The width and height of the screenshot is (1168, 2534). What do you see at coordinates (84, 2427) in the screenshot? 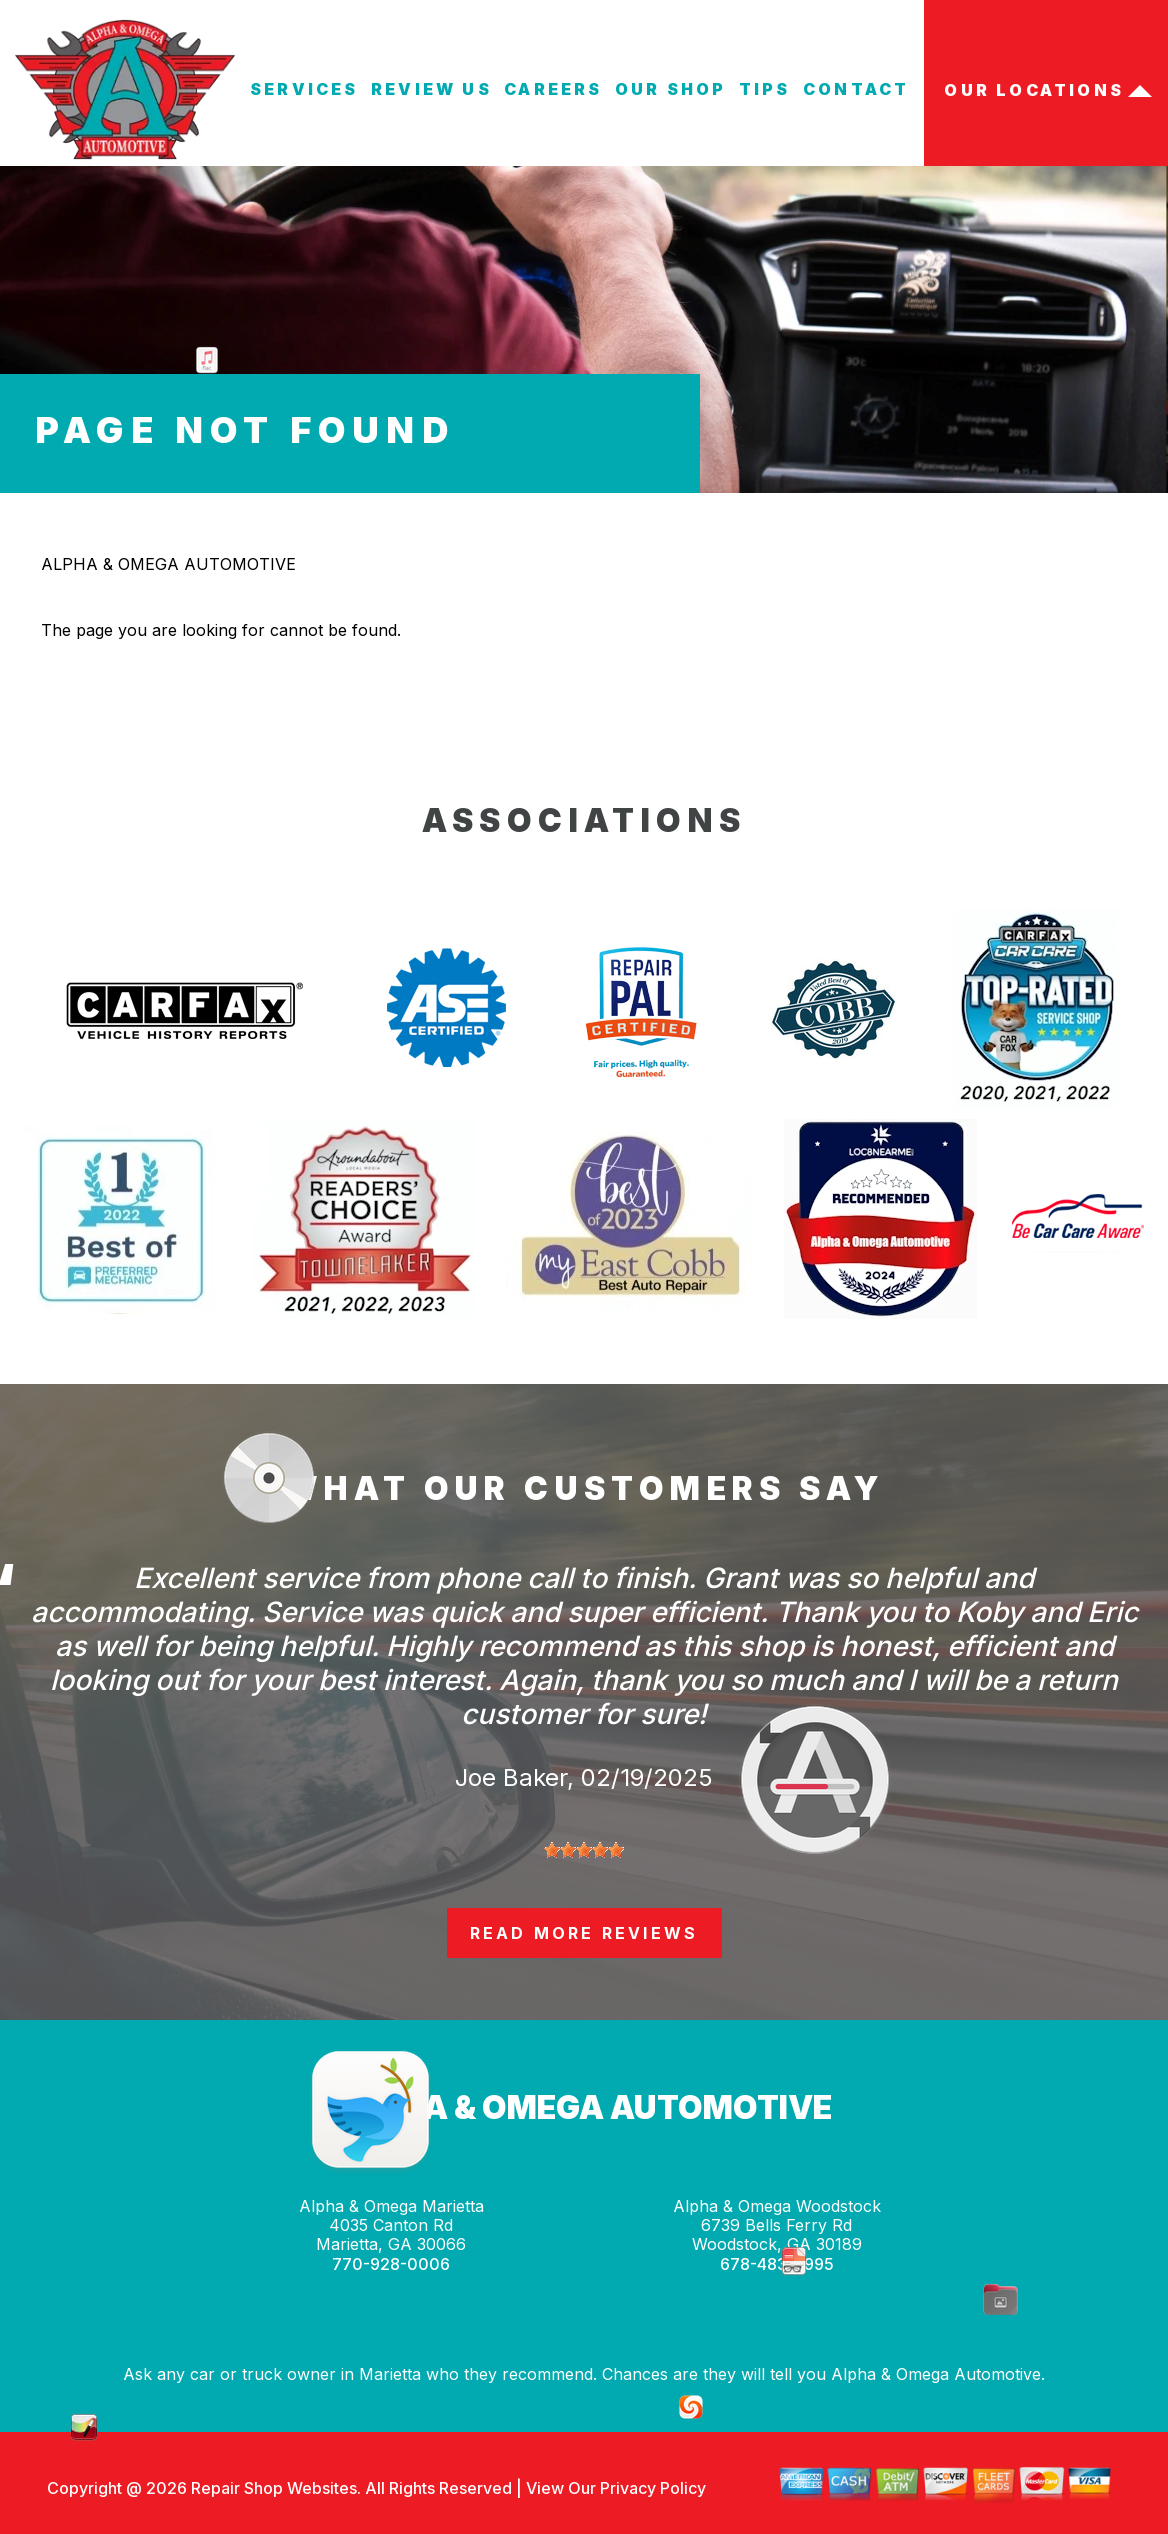
I see `open winetricks application` at bounding box center [84, 2427].